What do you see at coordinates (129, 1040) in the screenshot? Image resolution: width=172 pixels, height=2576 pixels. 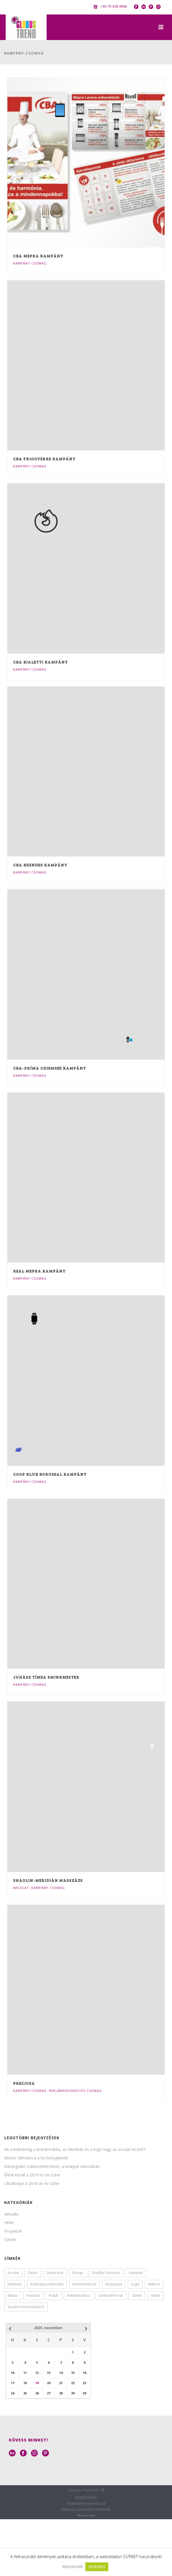 I see `access video recording device settings` at bounding box center [129, 1040].